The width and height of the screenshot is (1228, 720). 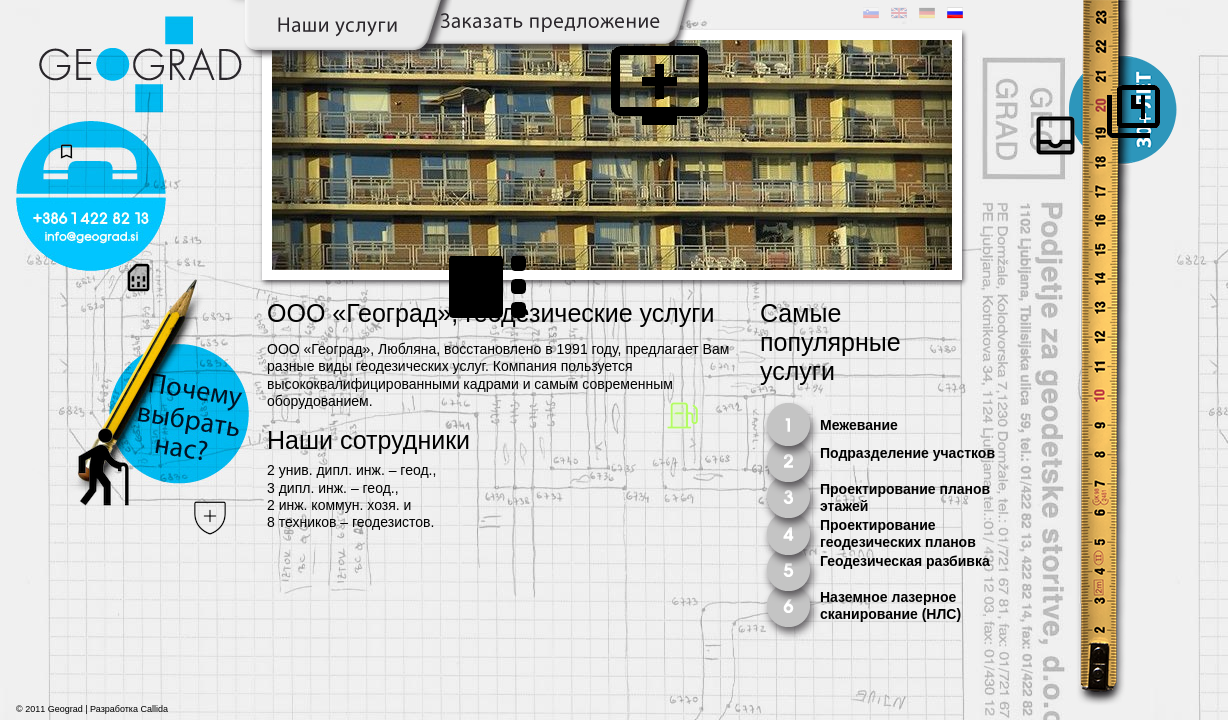 I want to click on add new security protection, so click(x=210, y=516).